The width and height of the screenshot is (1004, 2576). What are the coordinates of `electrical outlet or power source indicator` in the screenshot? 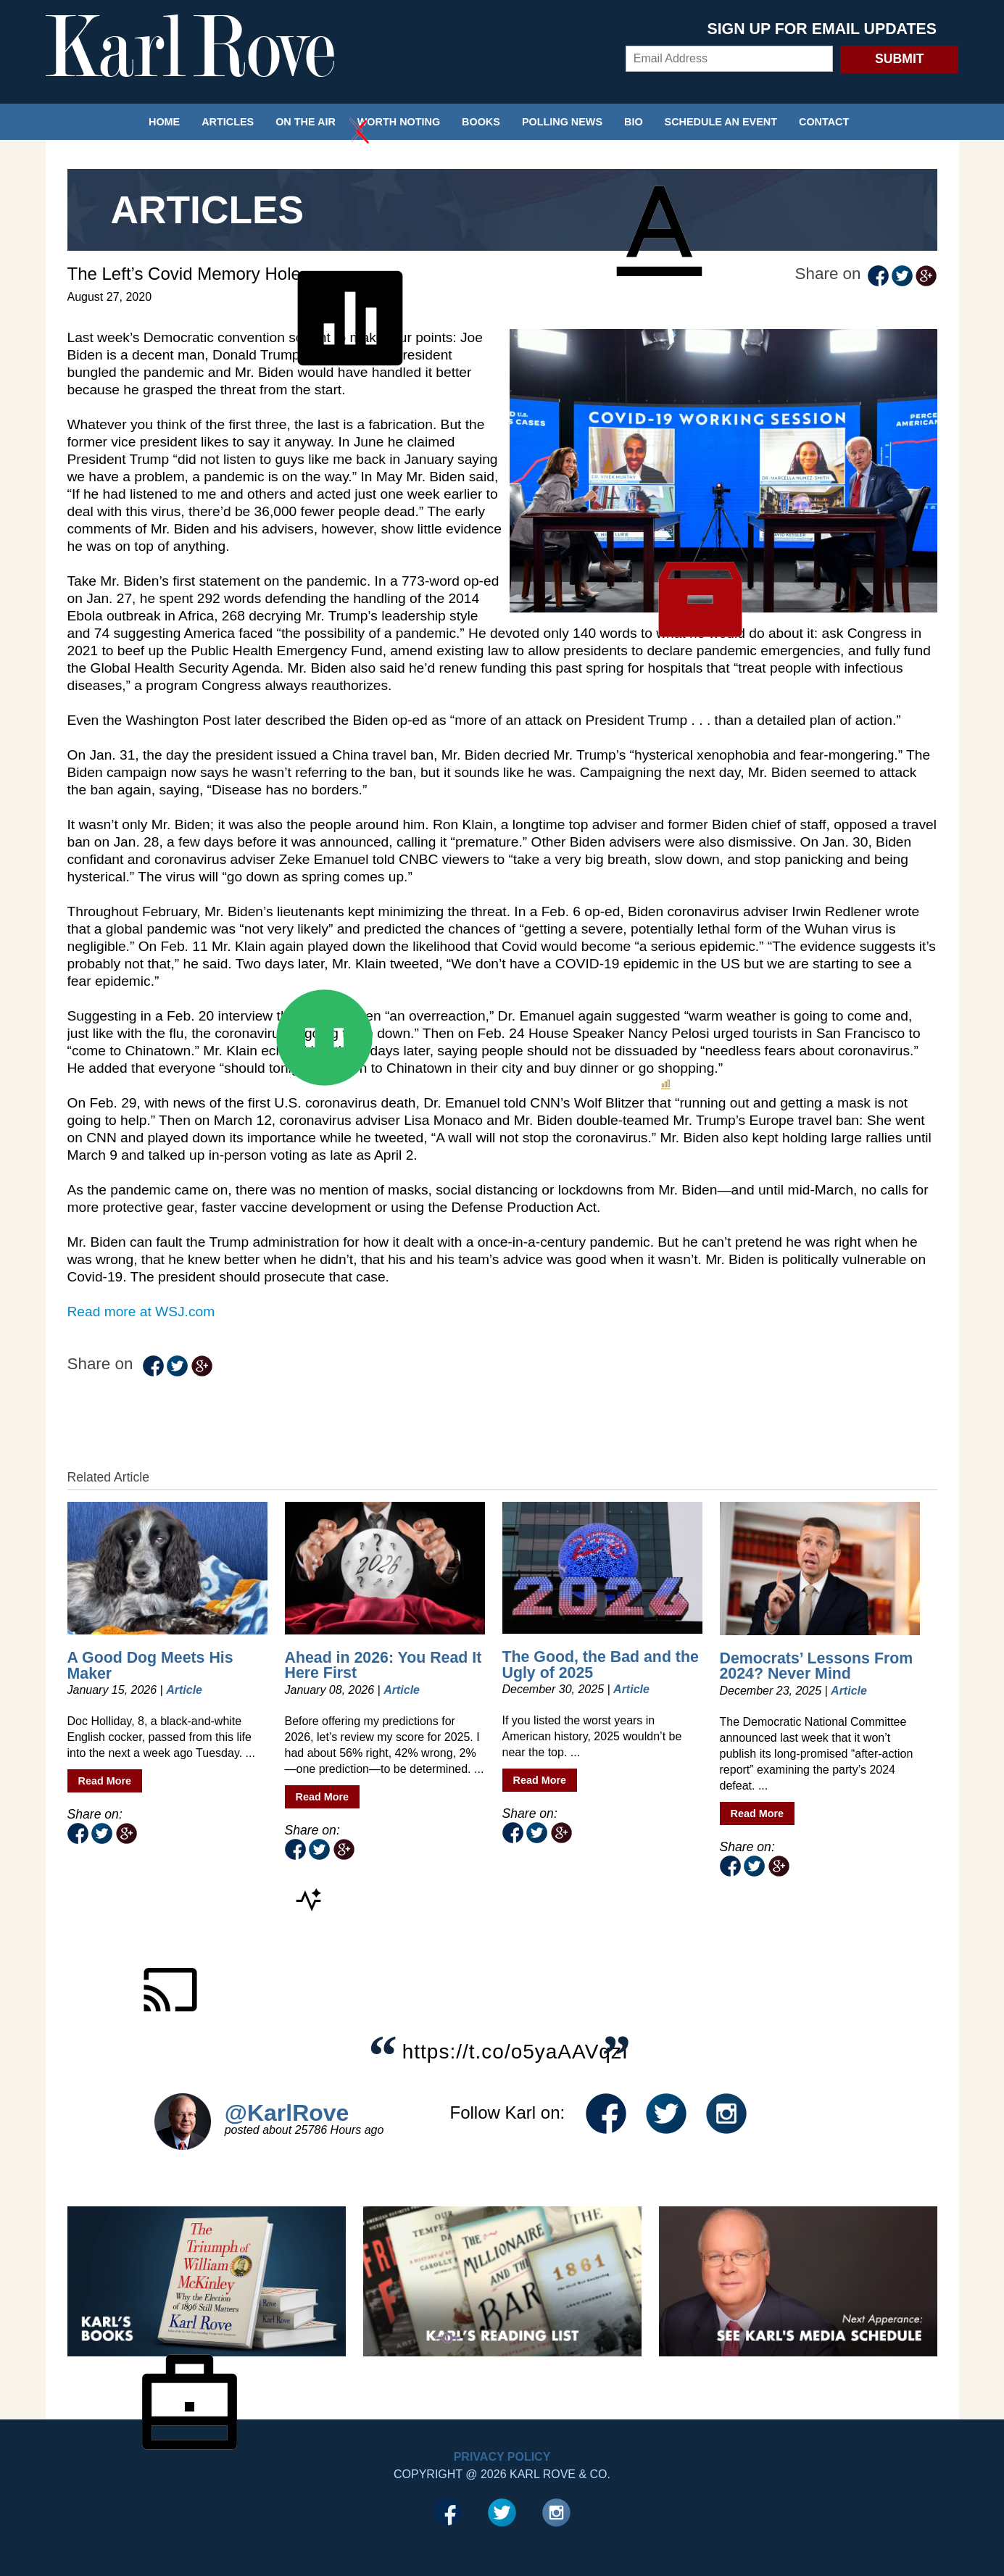 It's located at (324, 1037).